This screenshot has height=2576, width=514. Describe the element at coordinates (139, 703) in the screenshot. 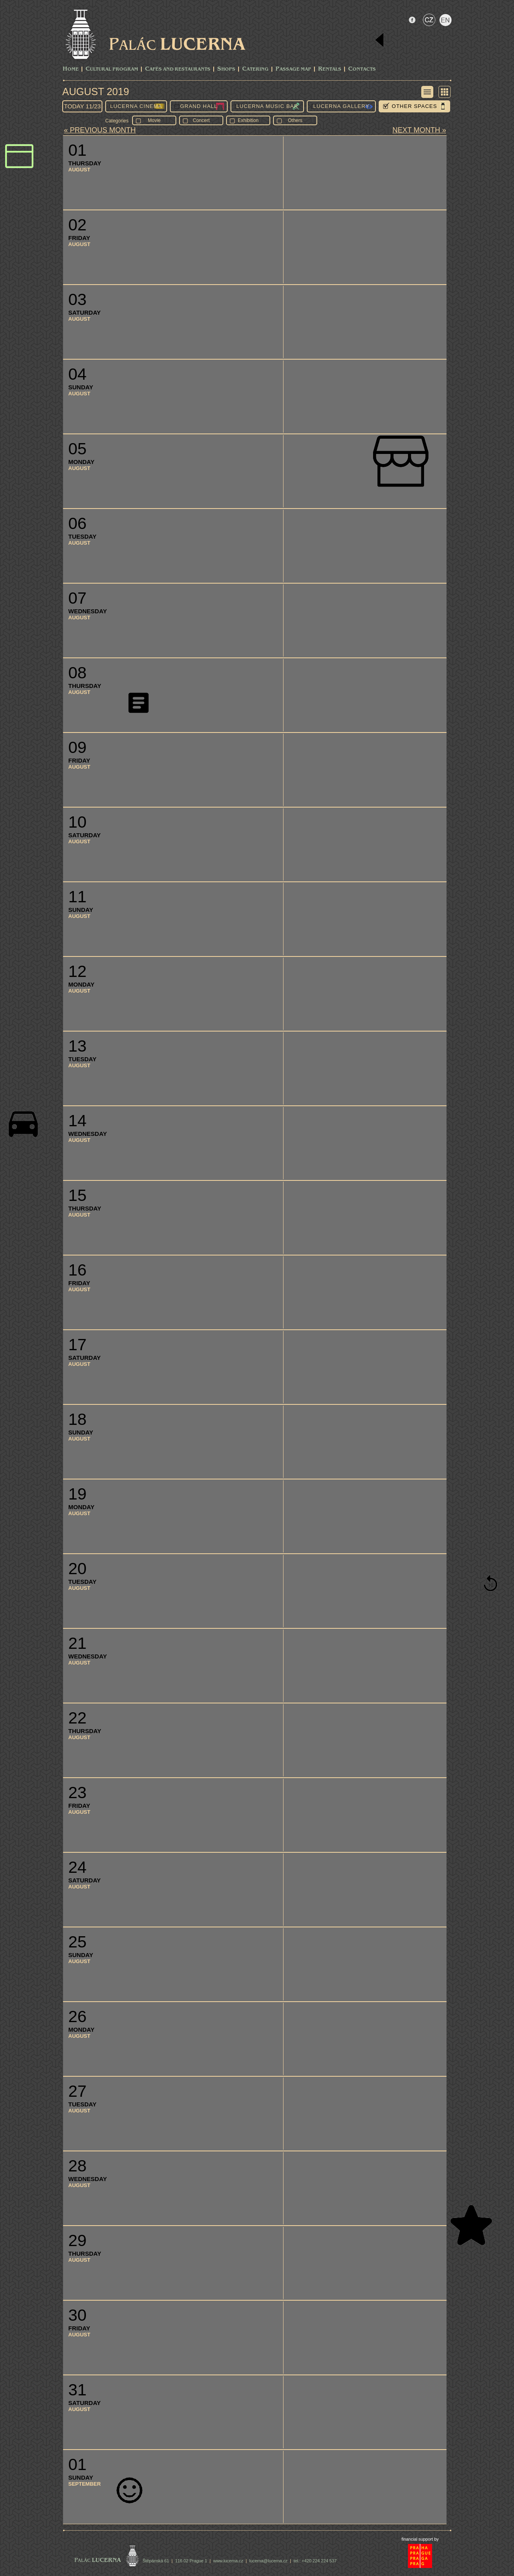

I see `view article or document content` at that location.